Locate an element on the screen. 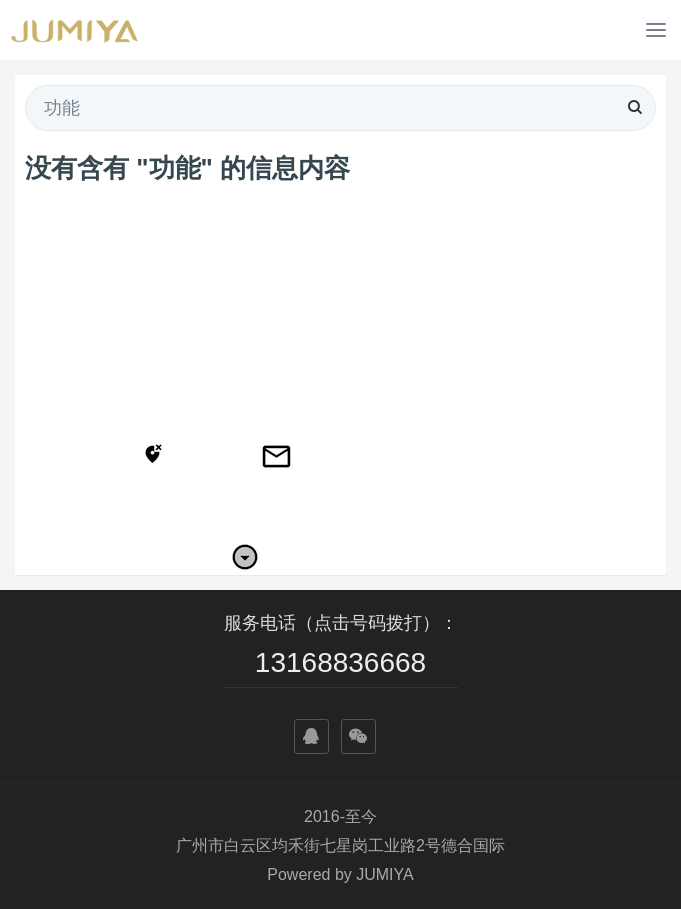  view unread emails or messages is located at coordinates (276, 456).